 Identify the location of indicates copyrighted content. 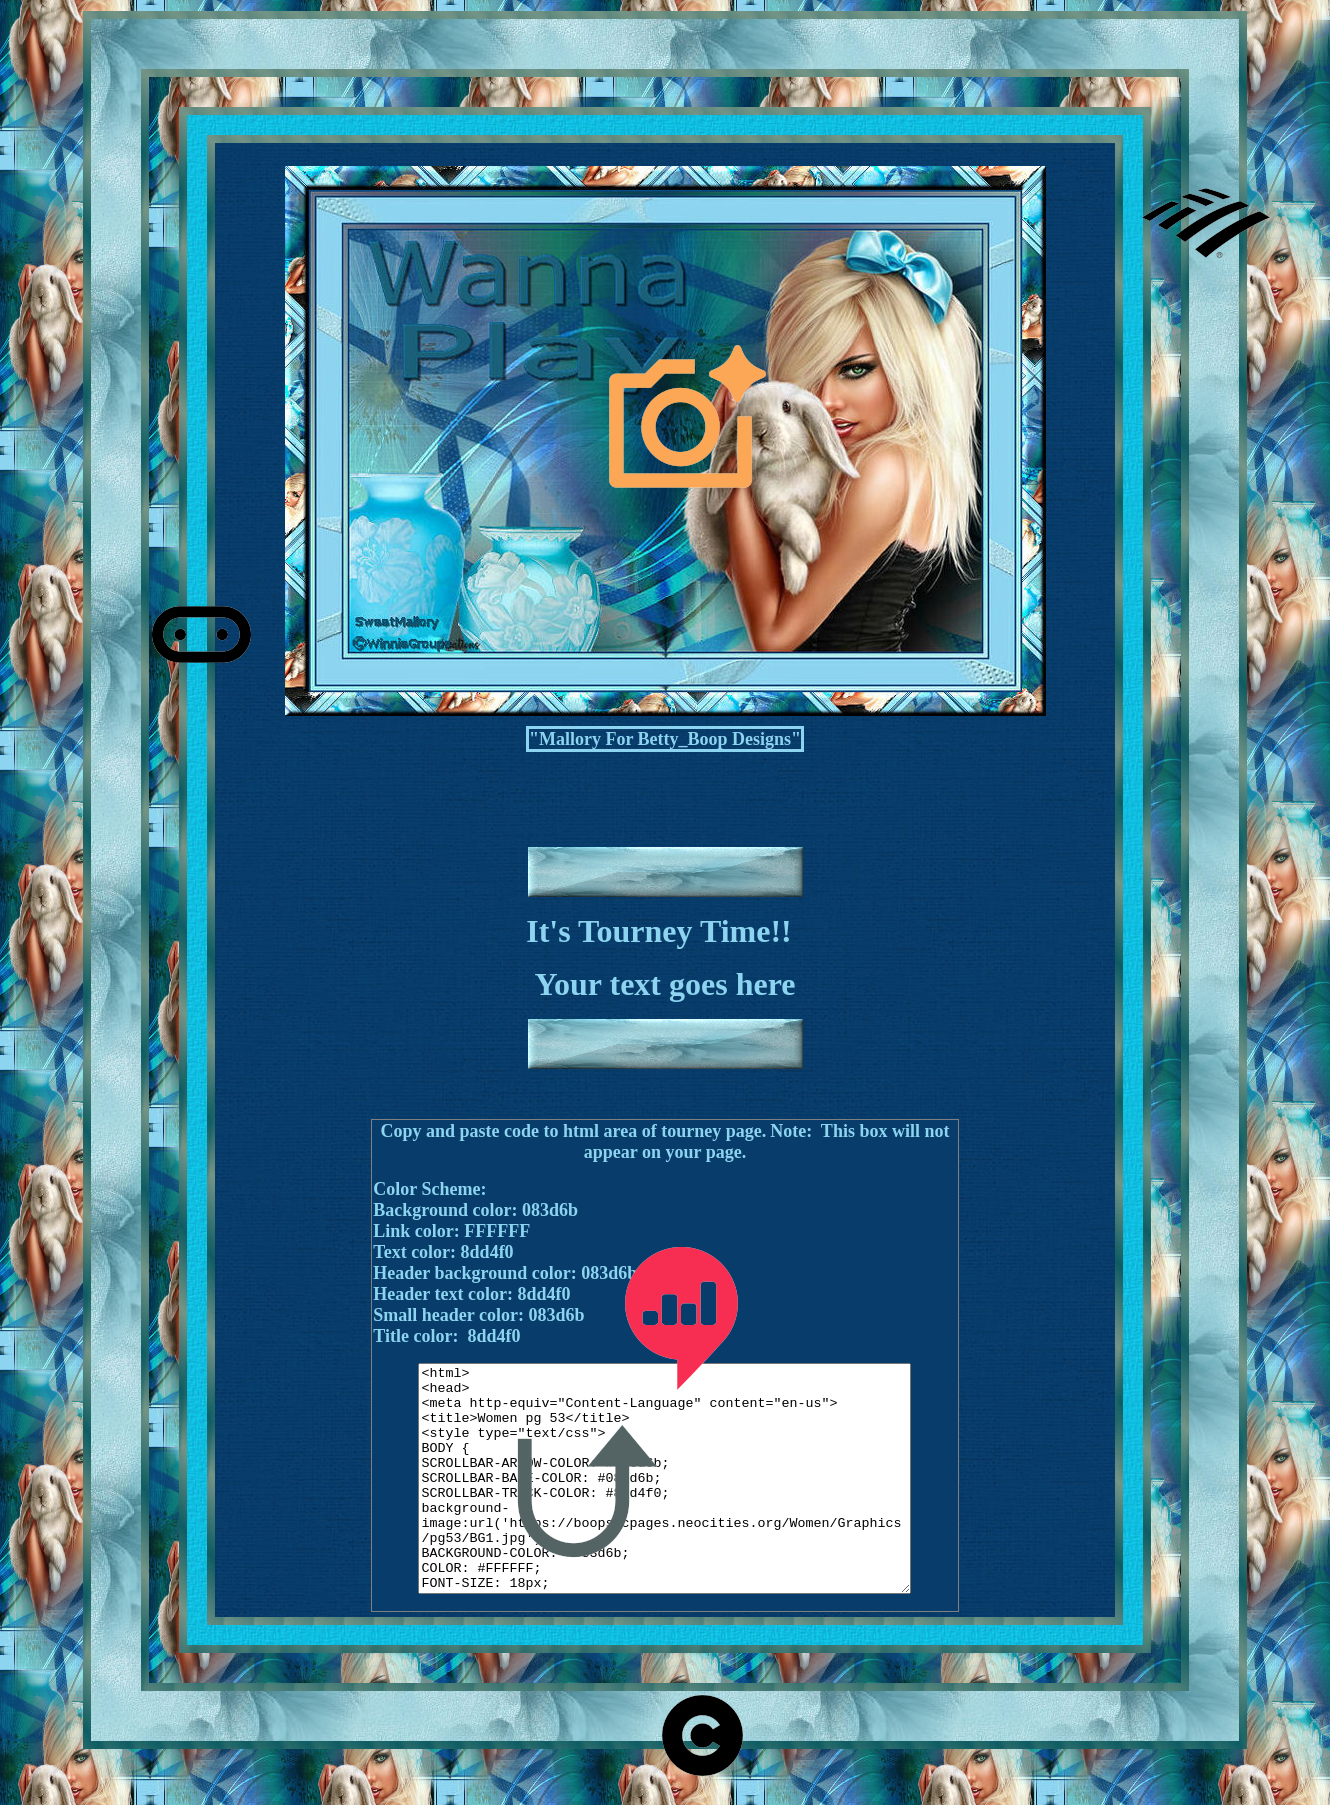
(702, 1735).